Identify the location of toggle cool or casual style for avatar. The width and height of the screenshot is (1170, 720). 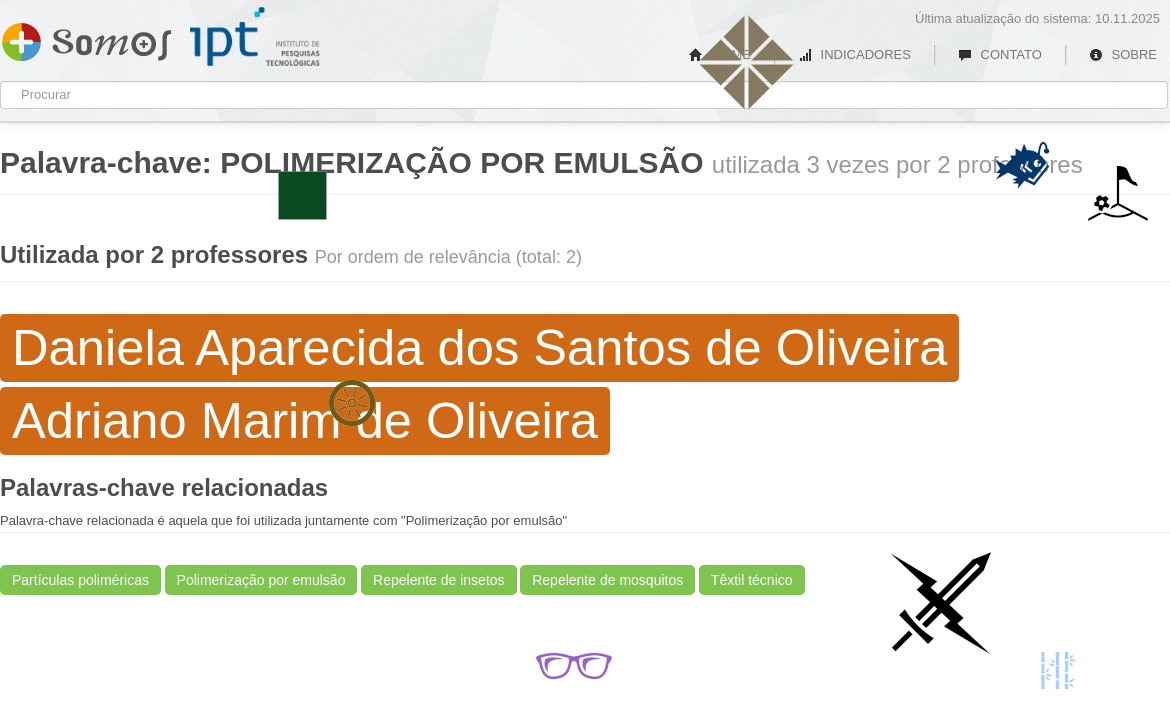
(574, 666).